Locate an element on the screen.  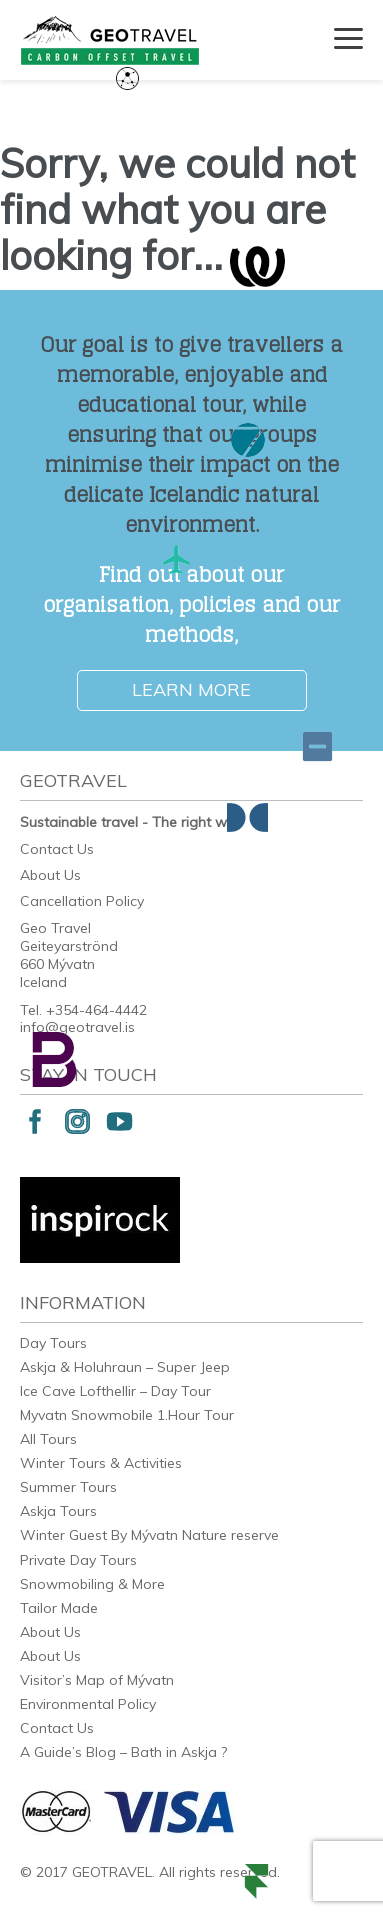
indicates dolby audio or surround sound support is located at coordinates (247, 817).